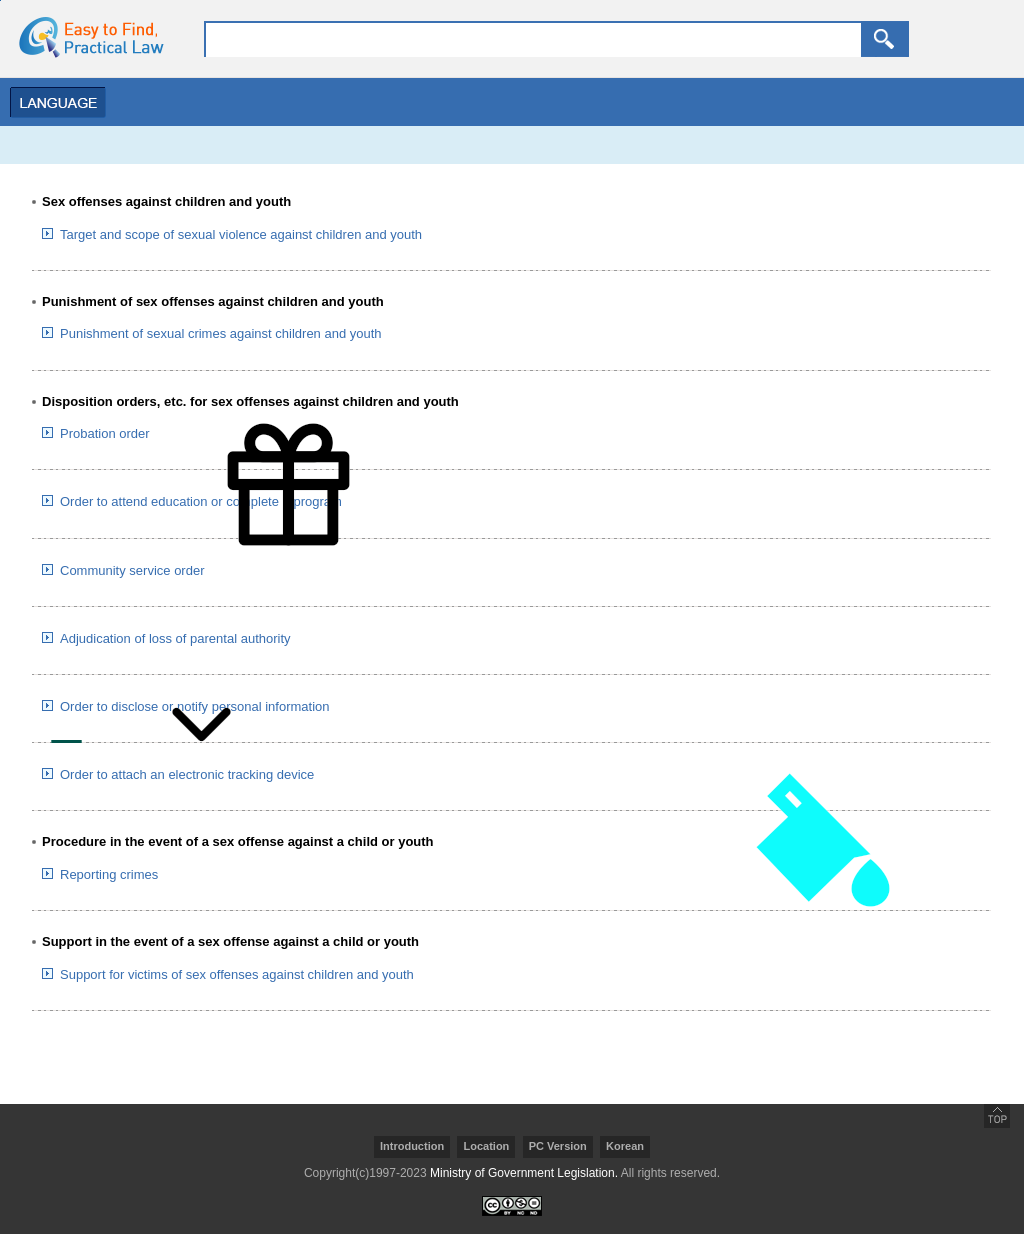 This screenshot has height=1234, width=1024. Describe the element at coordinates (66, 741) in the screenshot. I see `remove an item from a list` at that location.